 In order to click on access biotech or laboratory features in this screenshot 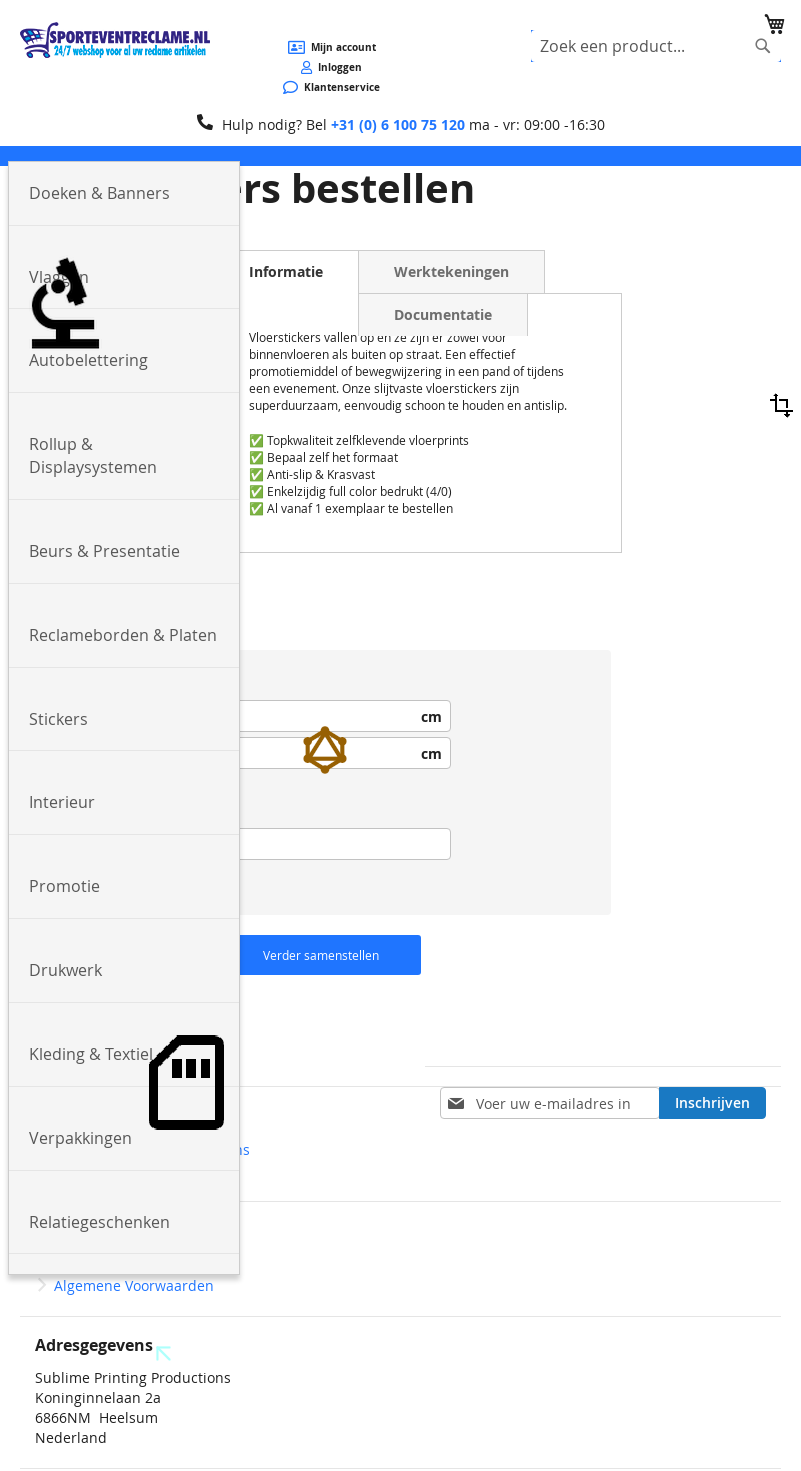, I will do `click(65, 305)`.